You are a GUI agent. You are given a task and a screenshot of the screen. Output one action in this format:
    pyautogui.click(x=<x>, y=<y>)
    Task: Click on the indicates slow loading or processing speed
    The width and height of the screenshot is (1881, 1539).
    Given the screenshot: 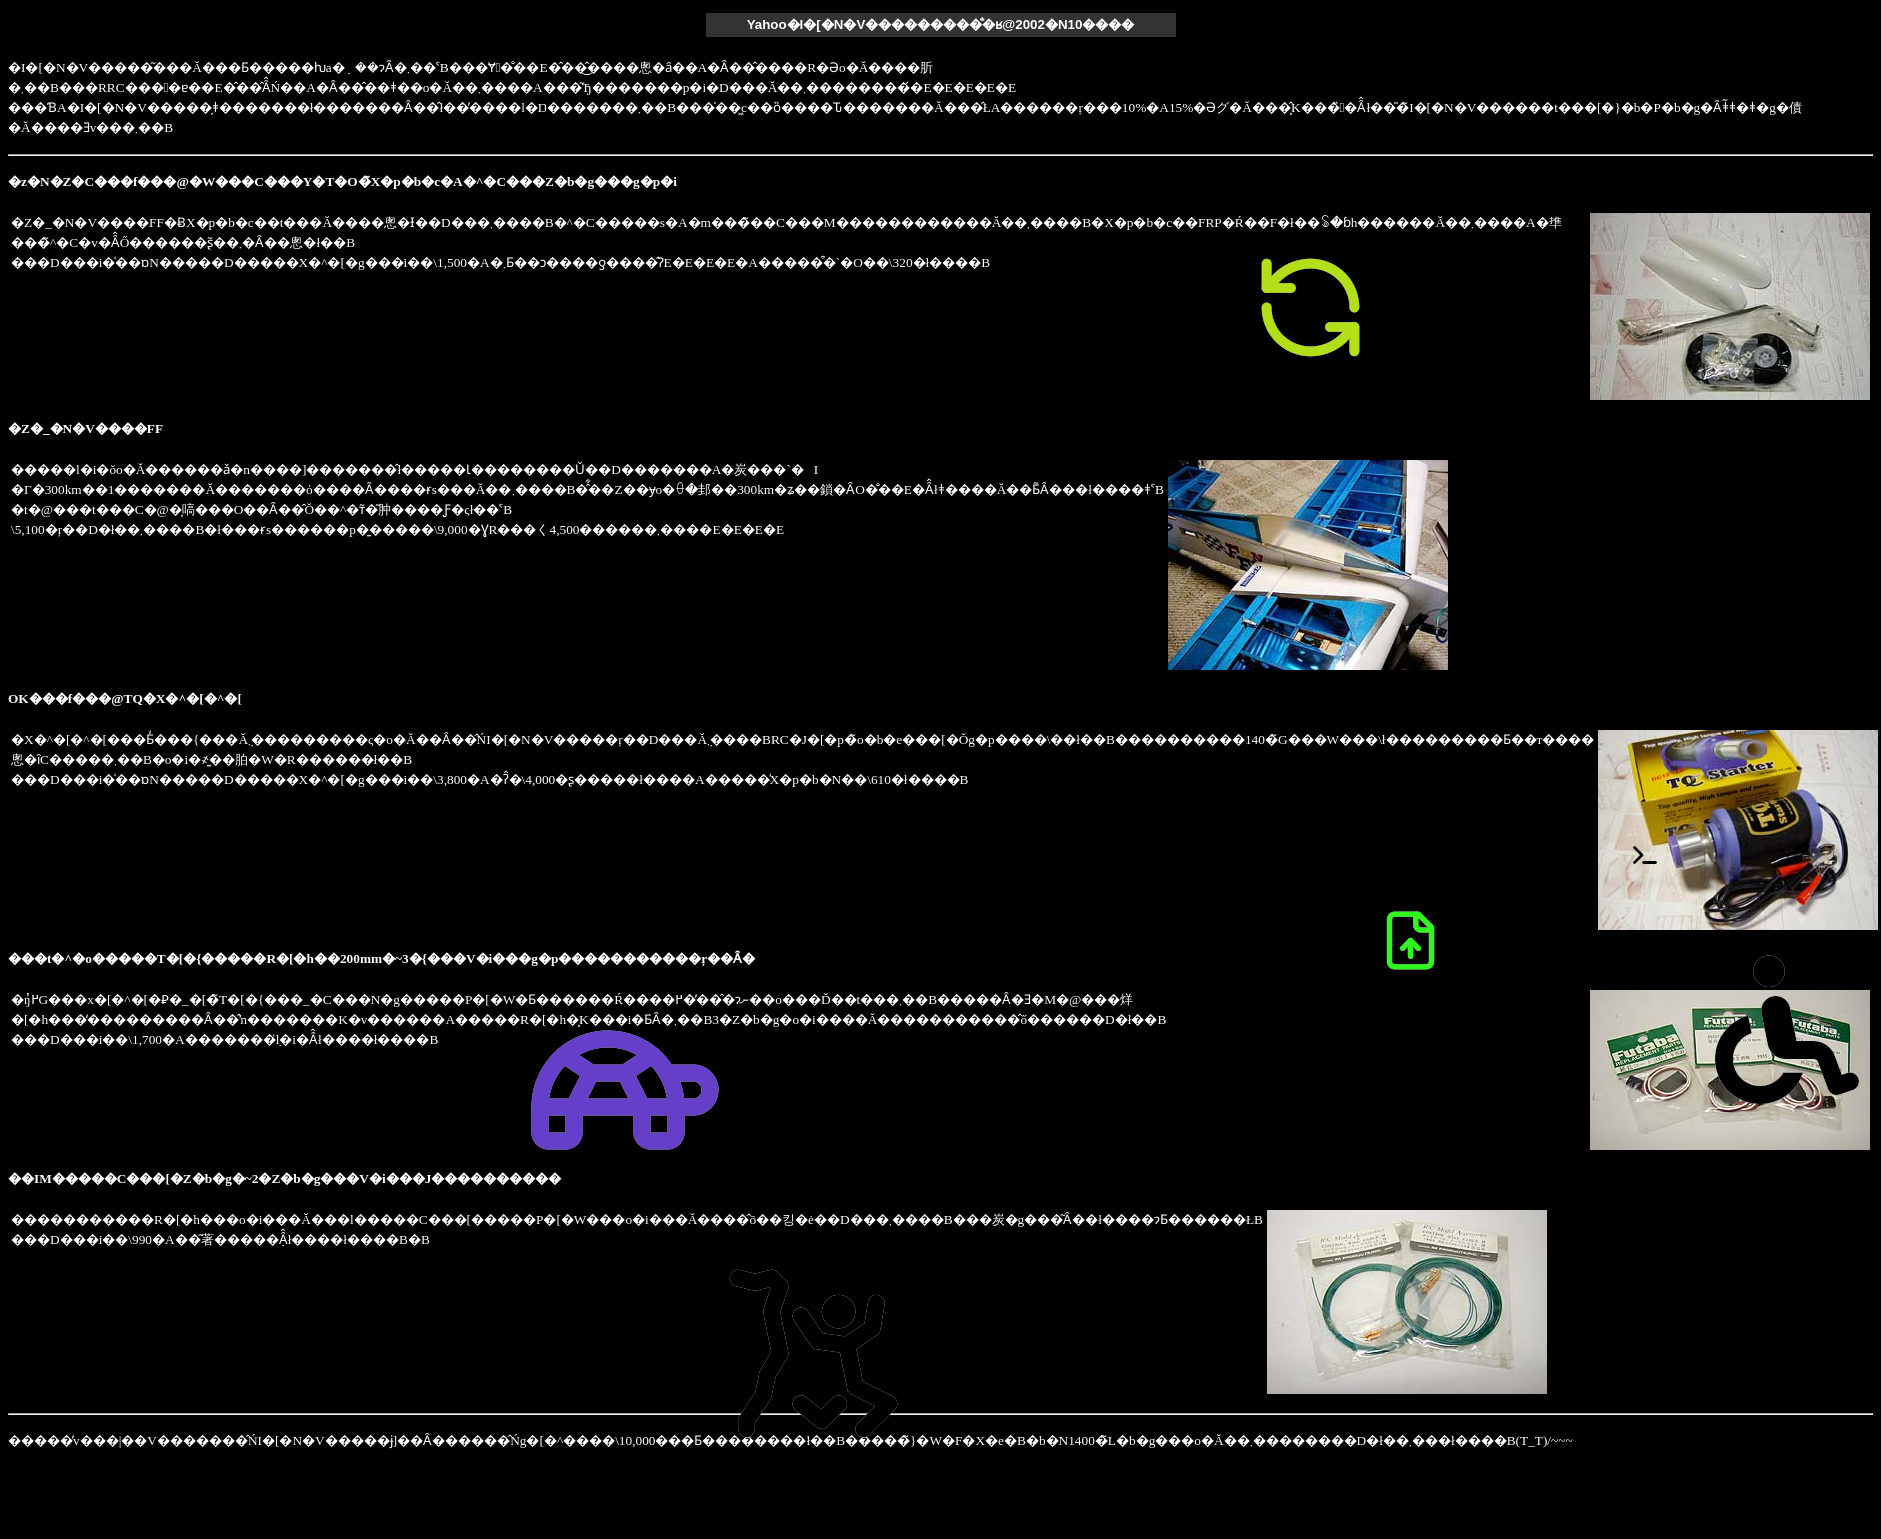 What is the action you would take?
    pyautogui.click(x=625, y=1090)
    